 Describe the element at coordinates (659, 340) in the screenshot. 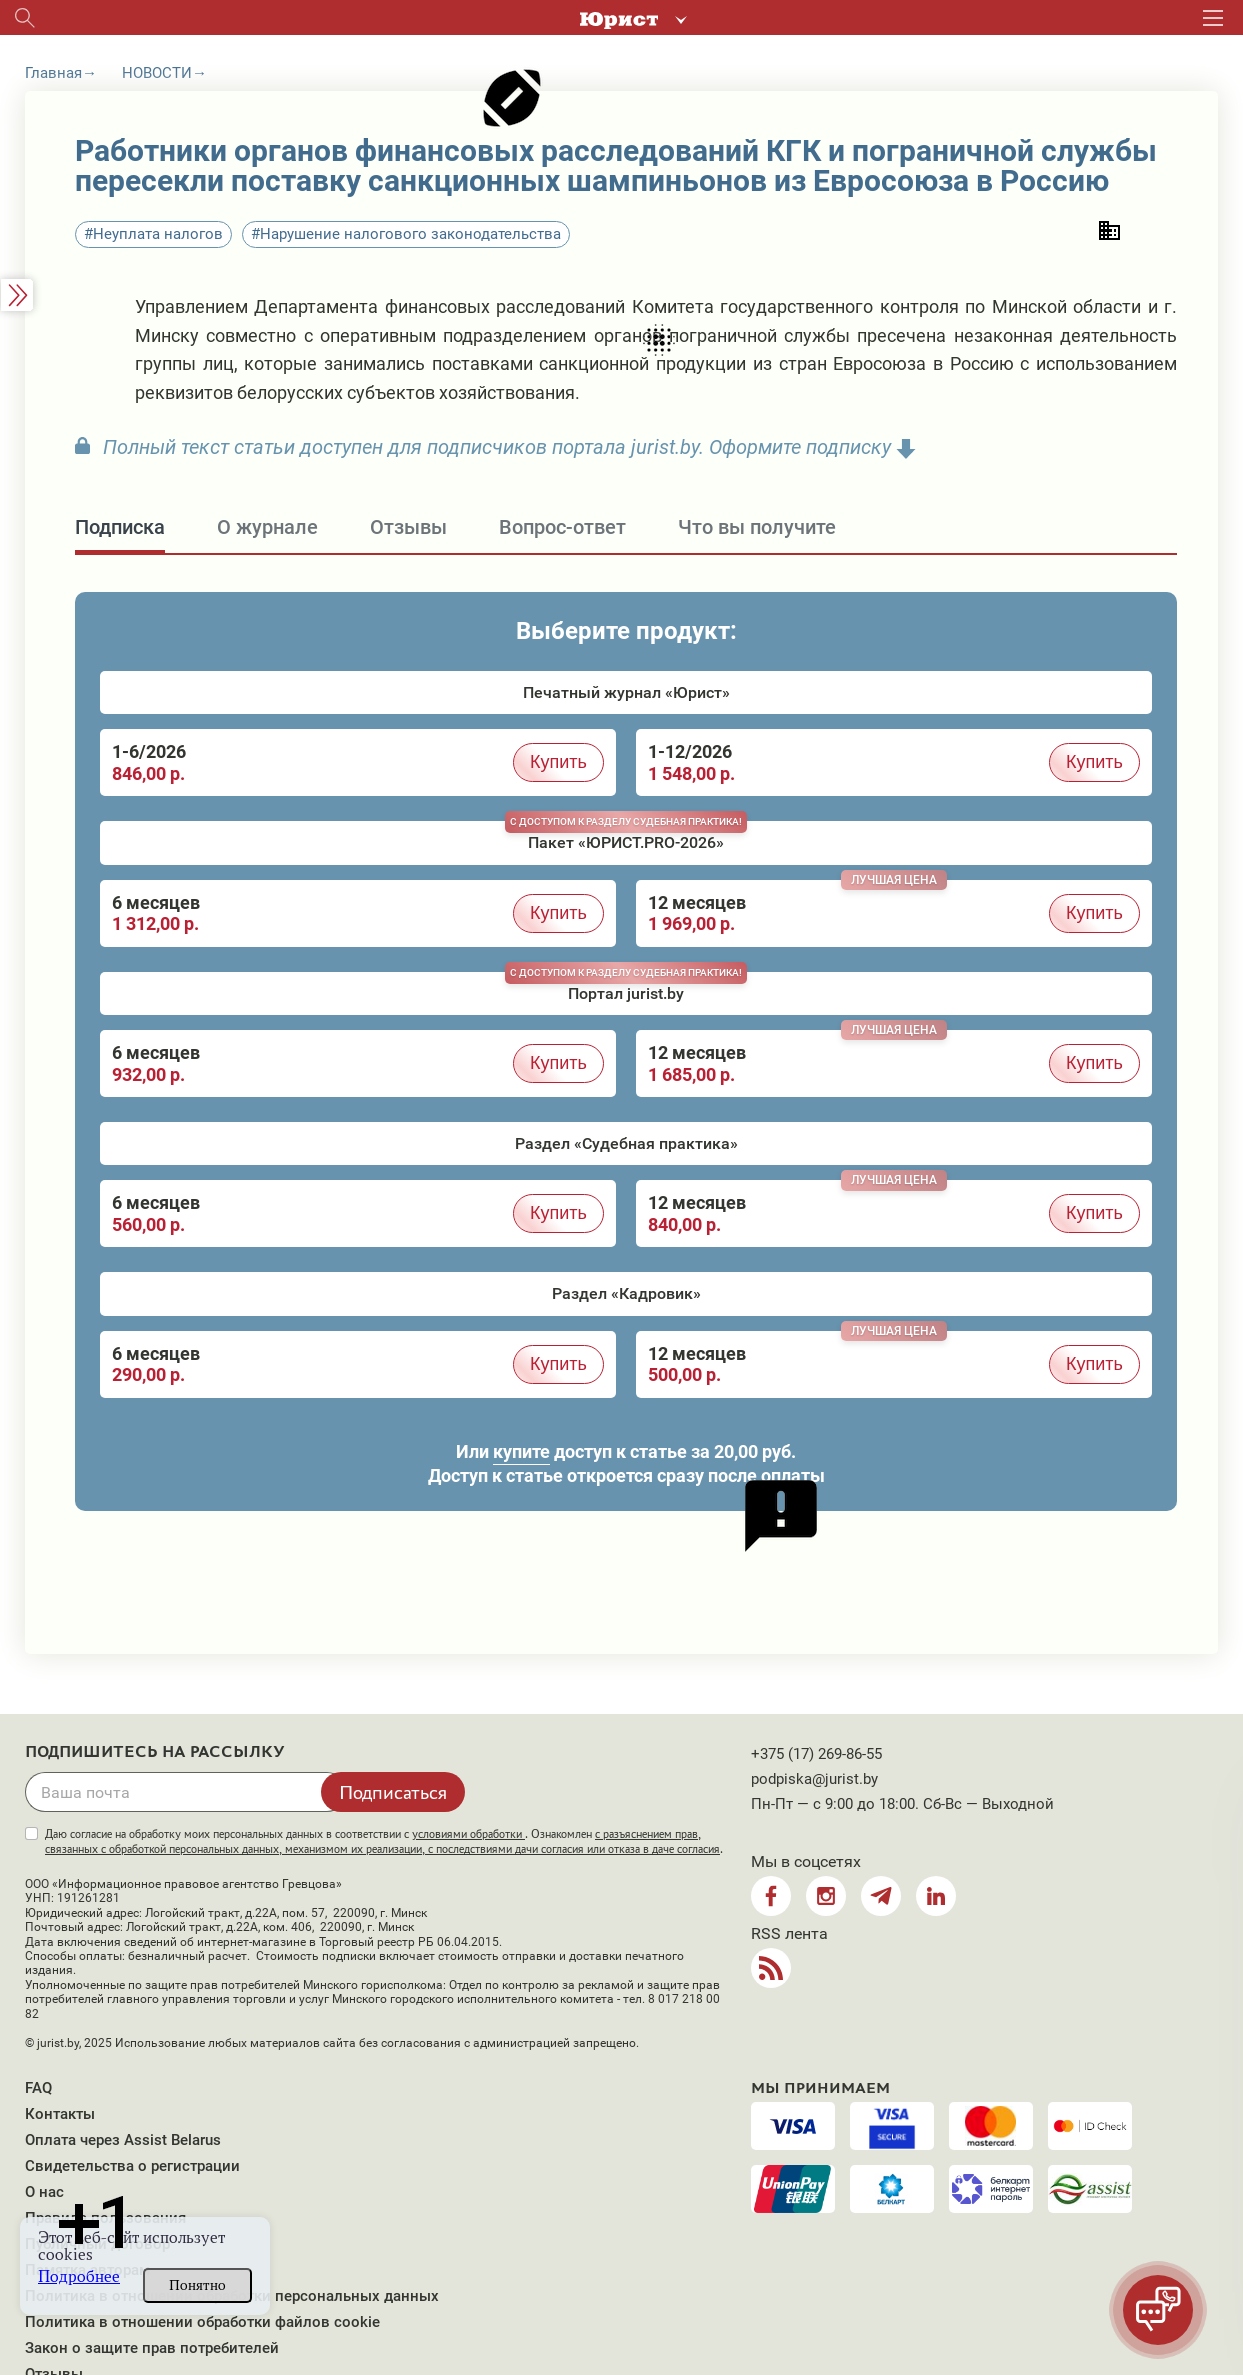

I see `apply blur effect to image` at that location.